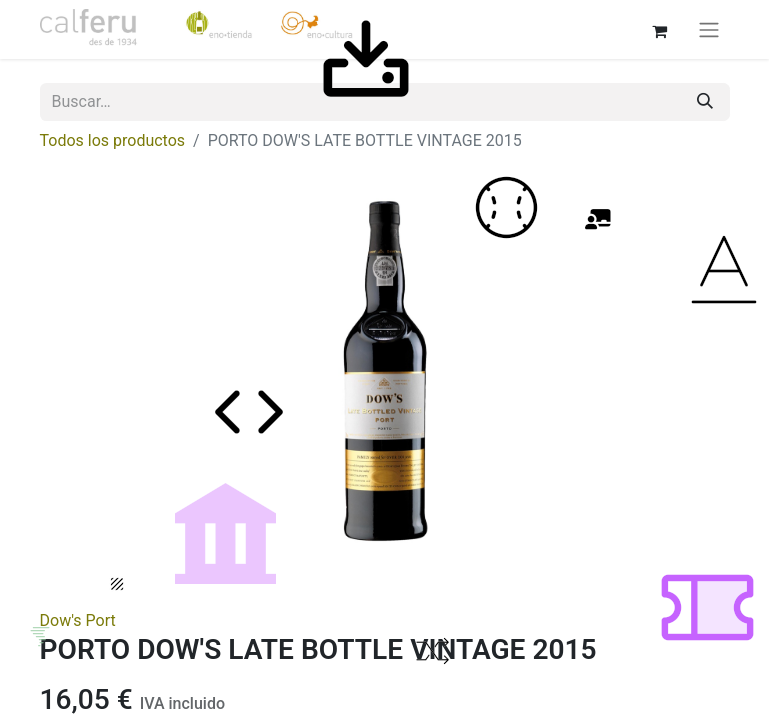  Describe the element at coordinates (366, 63) in the screenshot. I see `download a file to your device` at that location.